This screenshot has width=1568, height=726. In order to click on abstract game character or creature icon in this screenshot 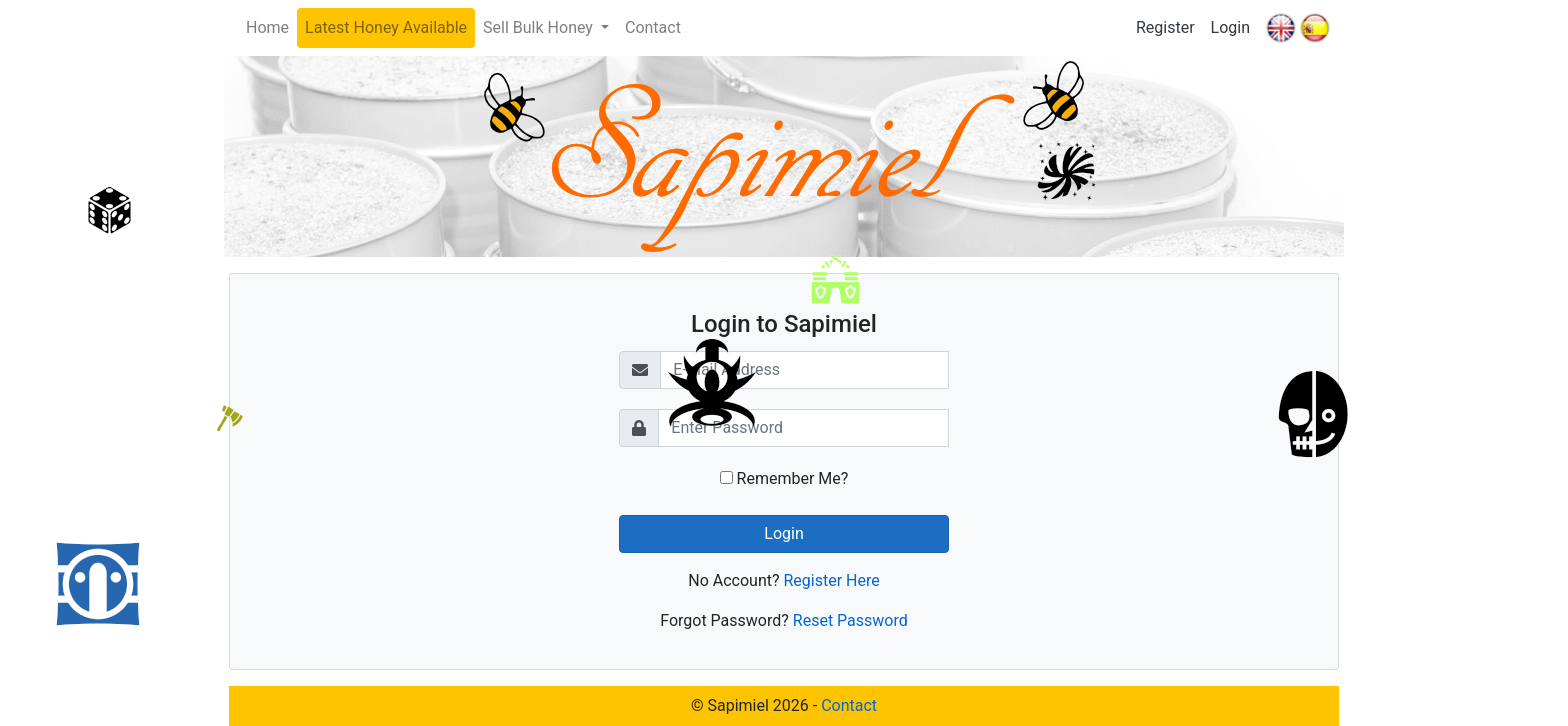, I will do `click(712, 383)`.